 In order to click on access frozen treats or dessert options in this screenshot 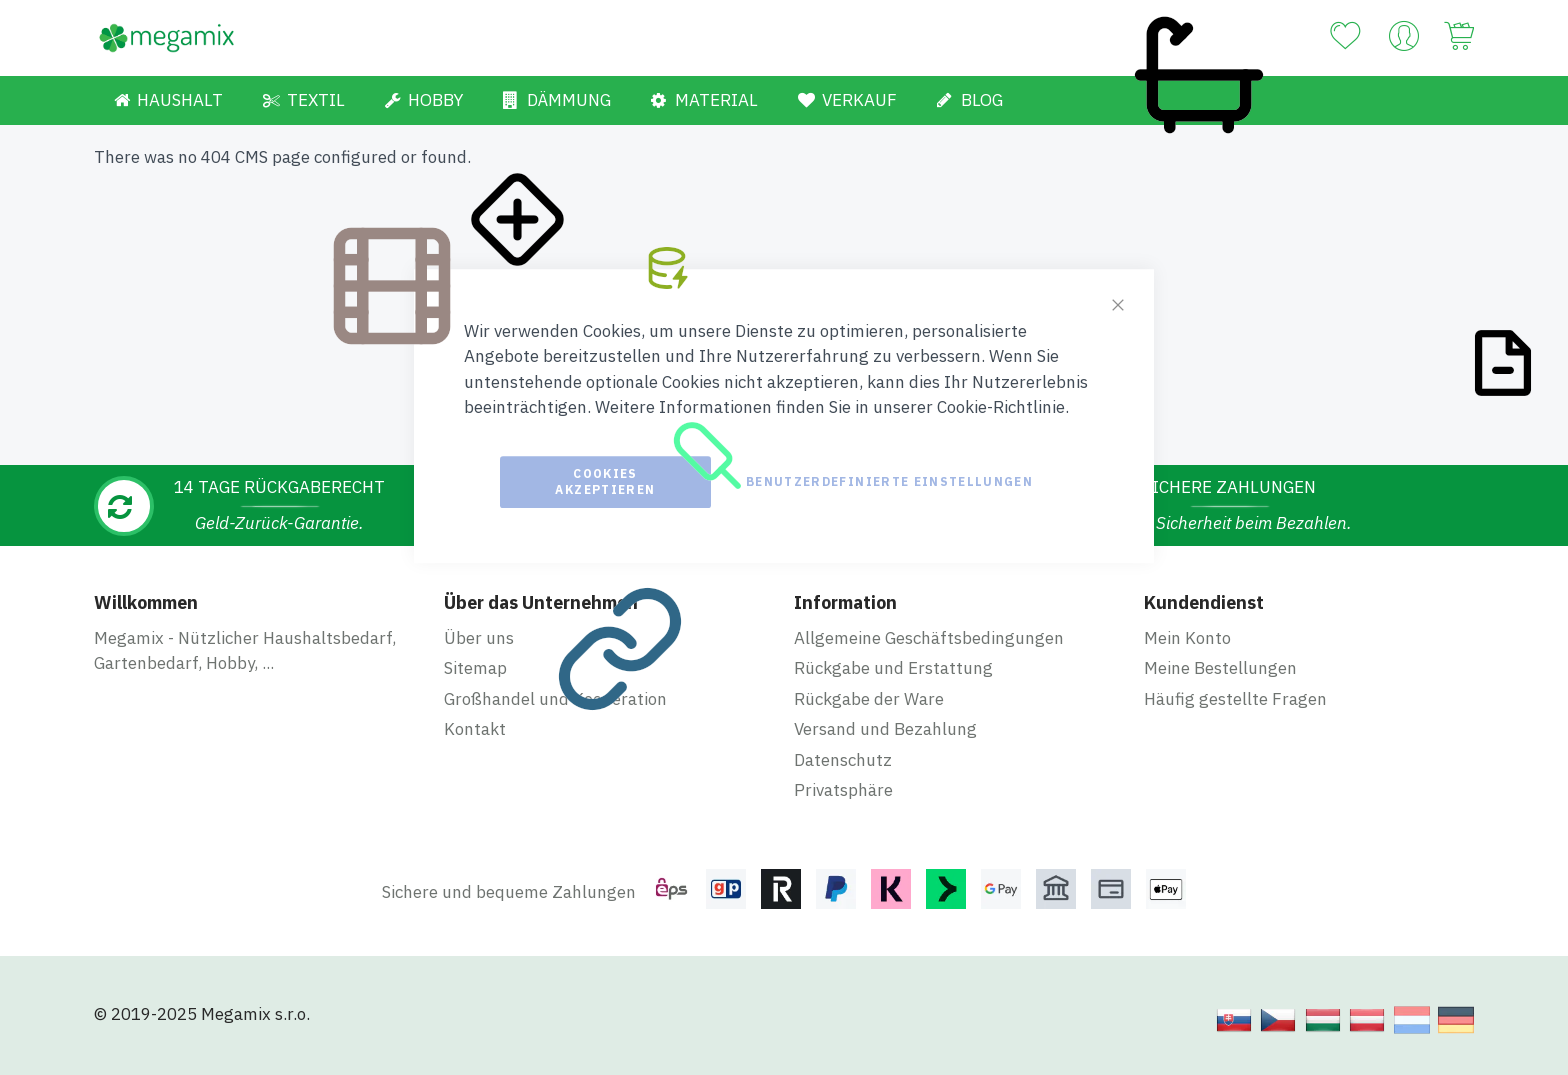, I will do `click(707, 455)`.